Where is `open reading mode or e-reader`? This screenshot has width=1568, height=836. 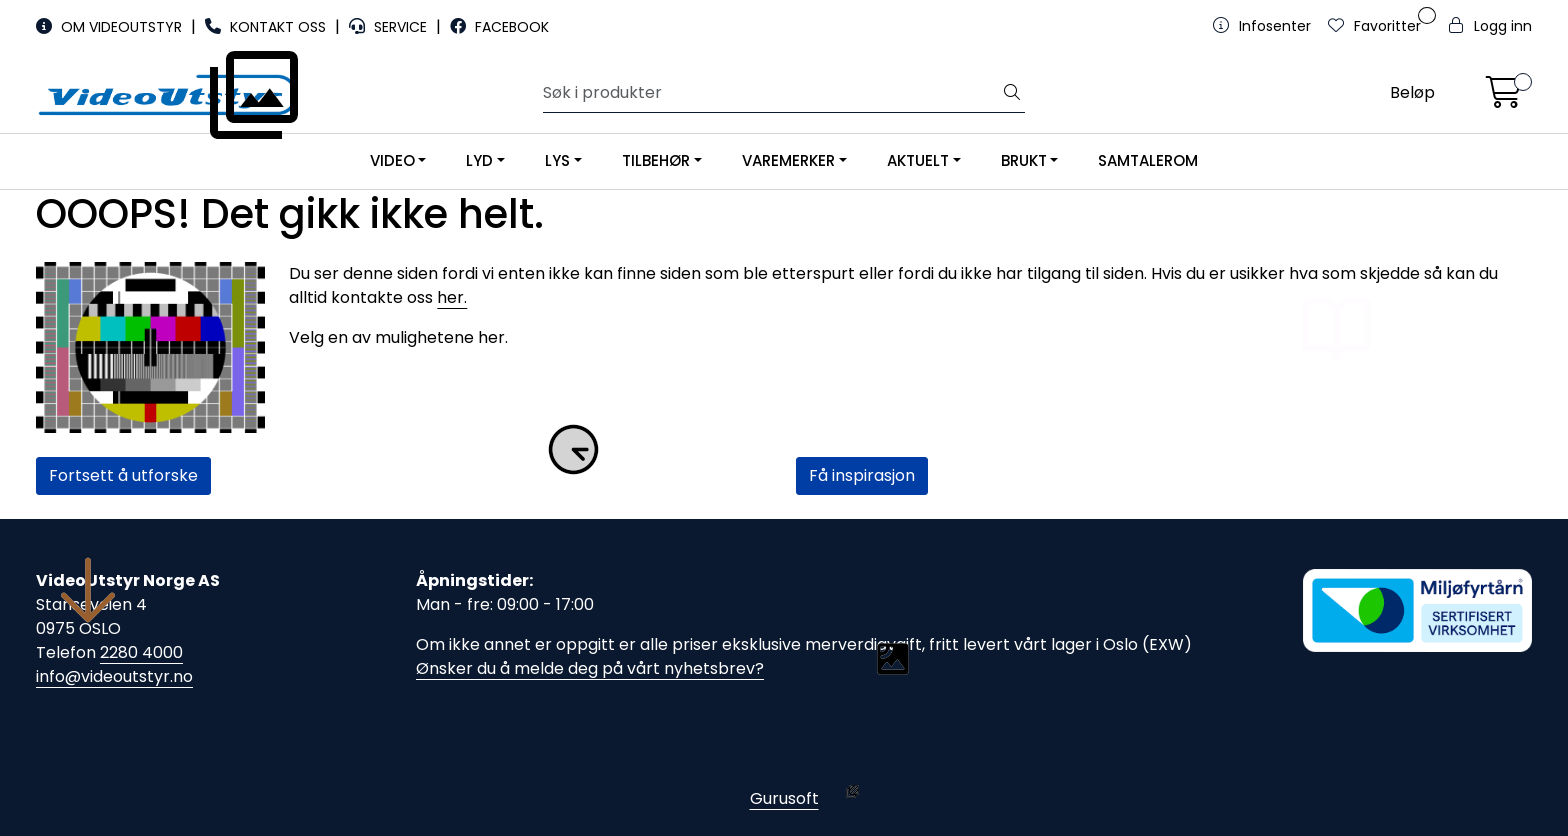 open reading mode or e-reader is located at coordinates (1336, 329).